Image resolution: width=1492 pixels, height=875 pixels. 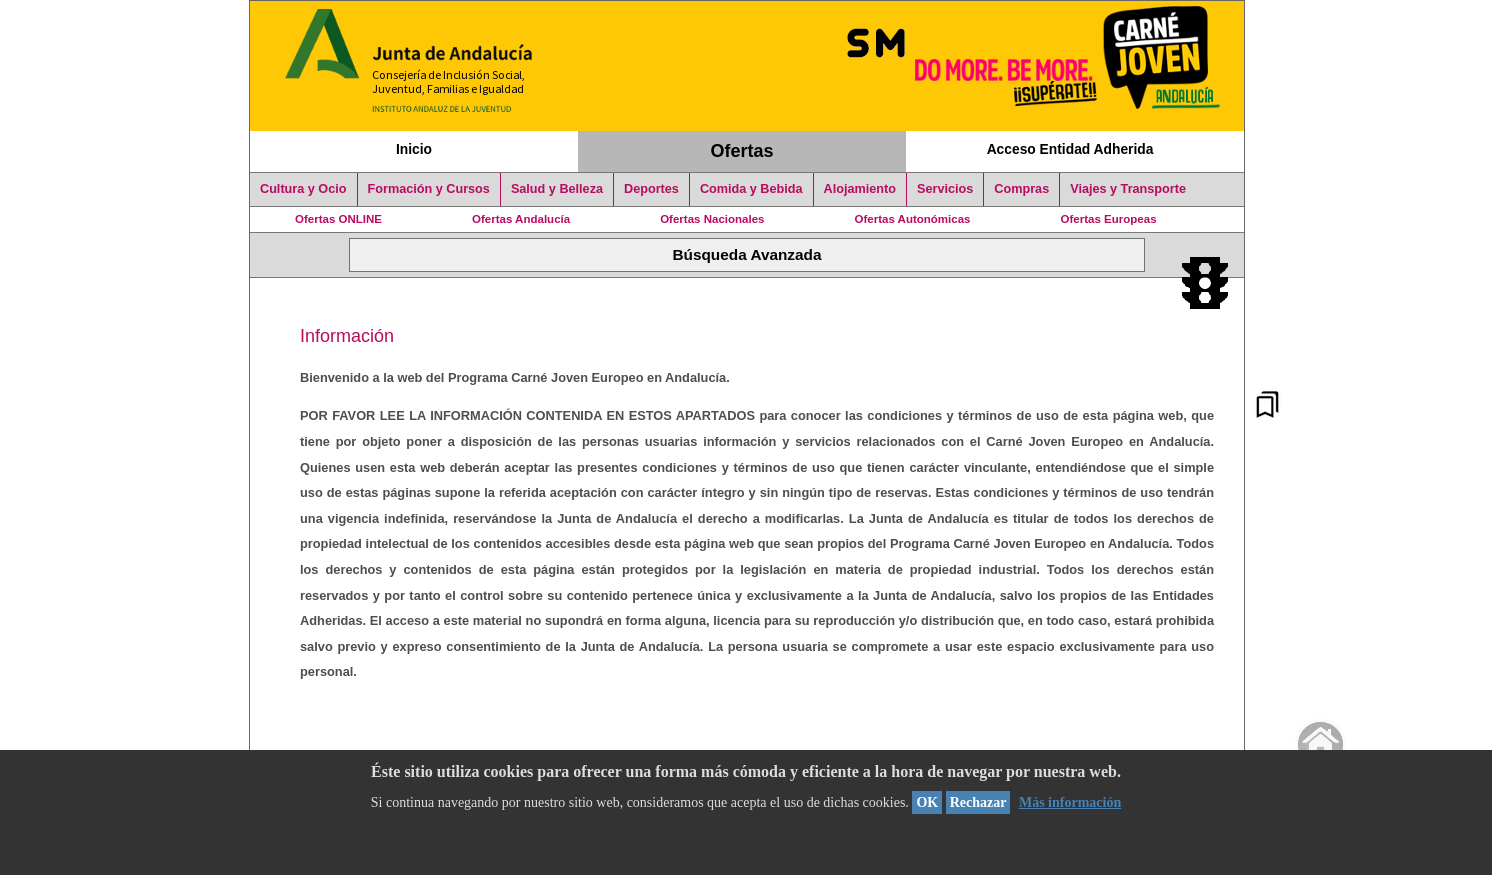 I want to click on view traffic conditions on map, so click(x=1205, y=283).